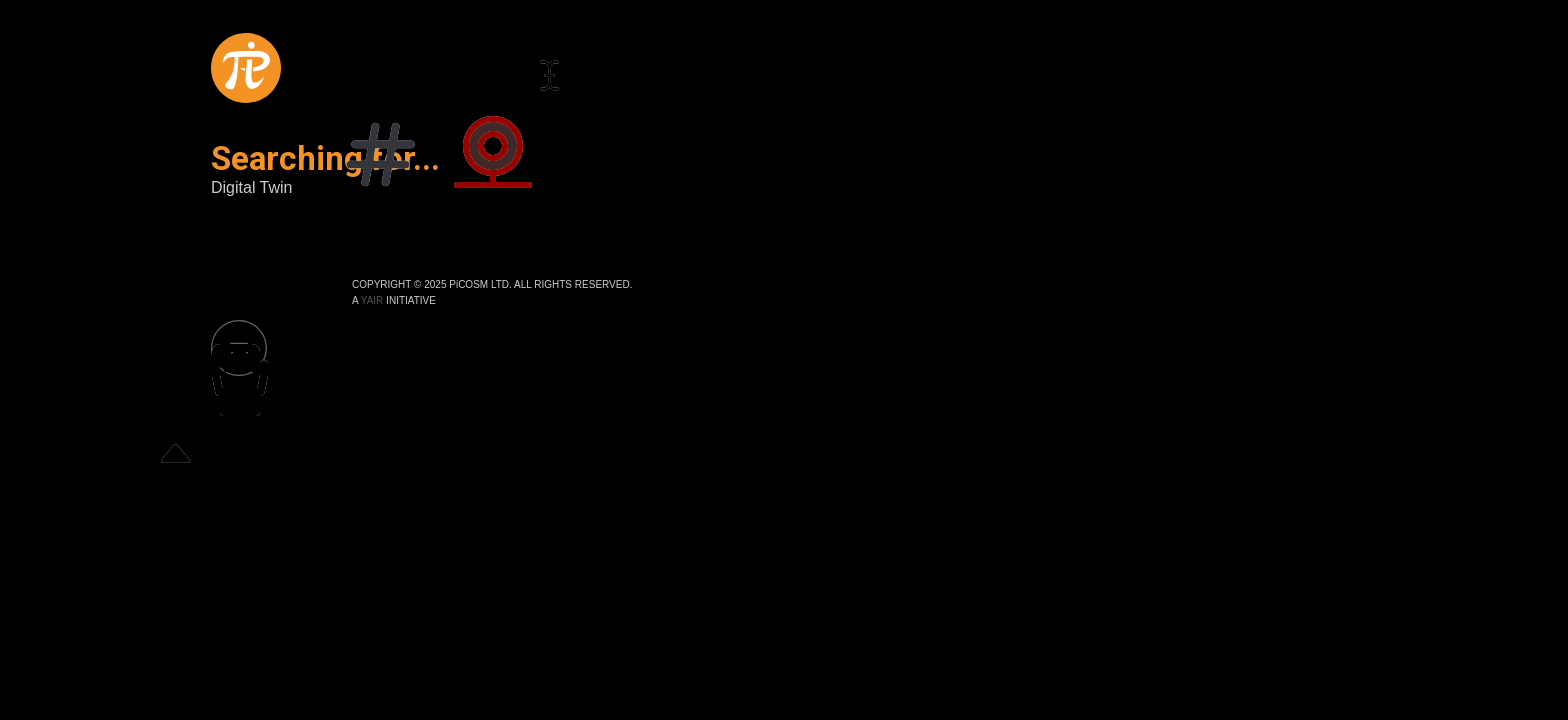  What do you see at coordinates (175, 453) in the screenshot?
I see `collapse an expanded section or dropdown` at bounding box center [175, 453].